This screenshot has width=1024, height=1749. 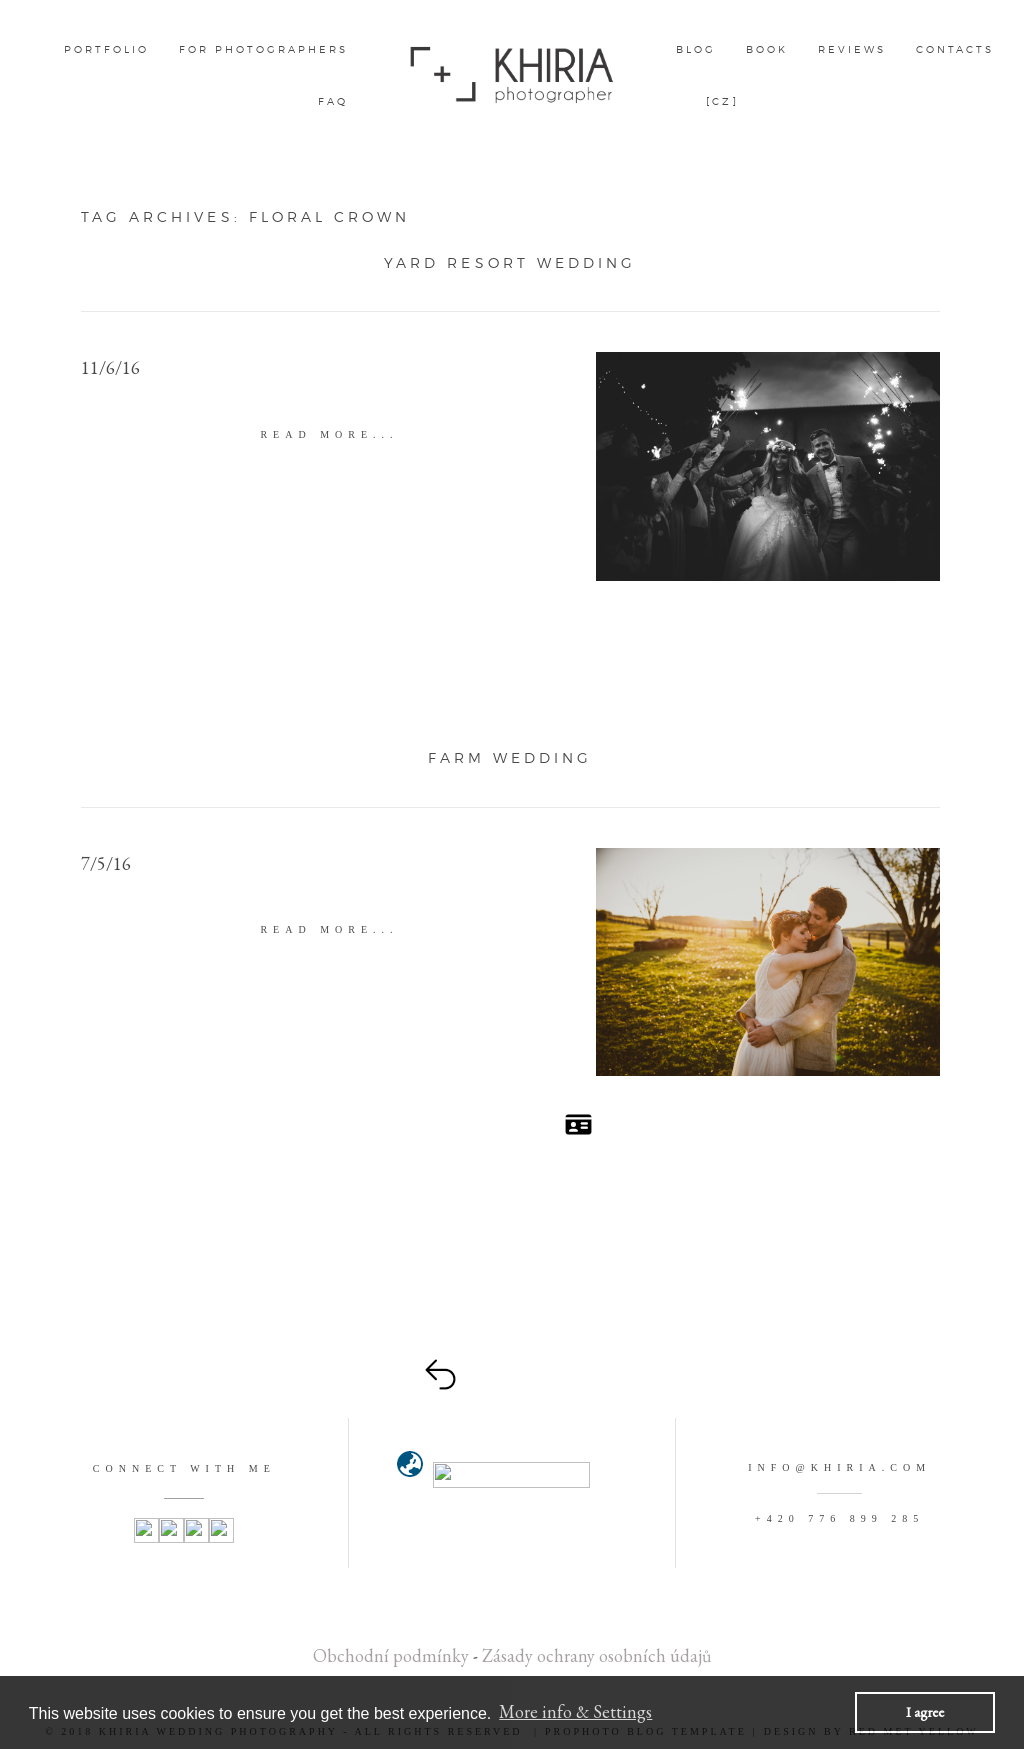 I want to click on view your profile or identity information, so click(x=578, y=1124).